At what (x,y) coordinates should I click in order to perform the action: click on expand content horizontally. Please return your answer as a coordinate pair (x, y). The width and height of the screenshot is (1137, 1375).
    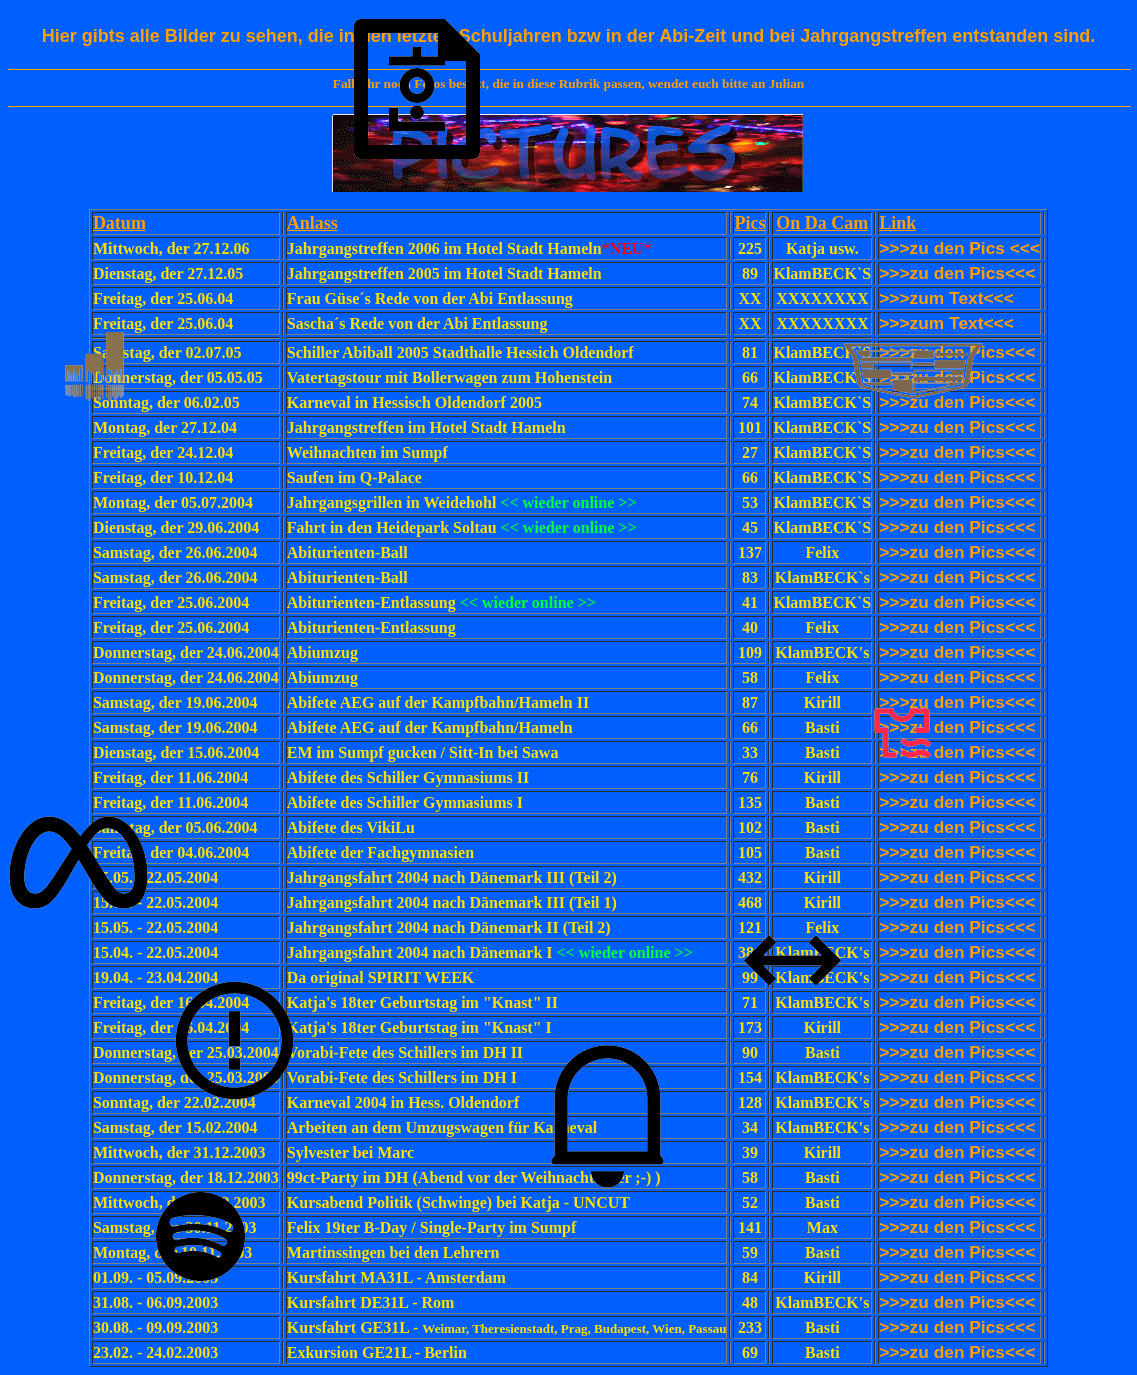
    Looking at the image, I should click on (792, 960).